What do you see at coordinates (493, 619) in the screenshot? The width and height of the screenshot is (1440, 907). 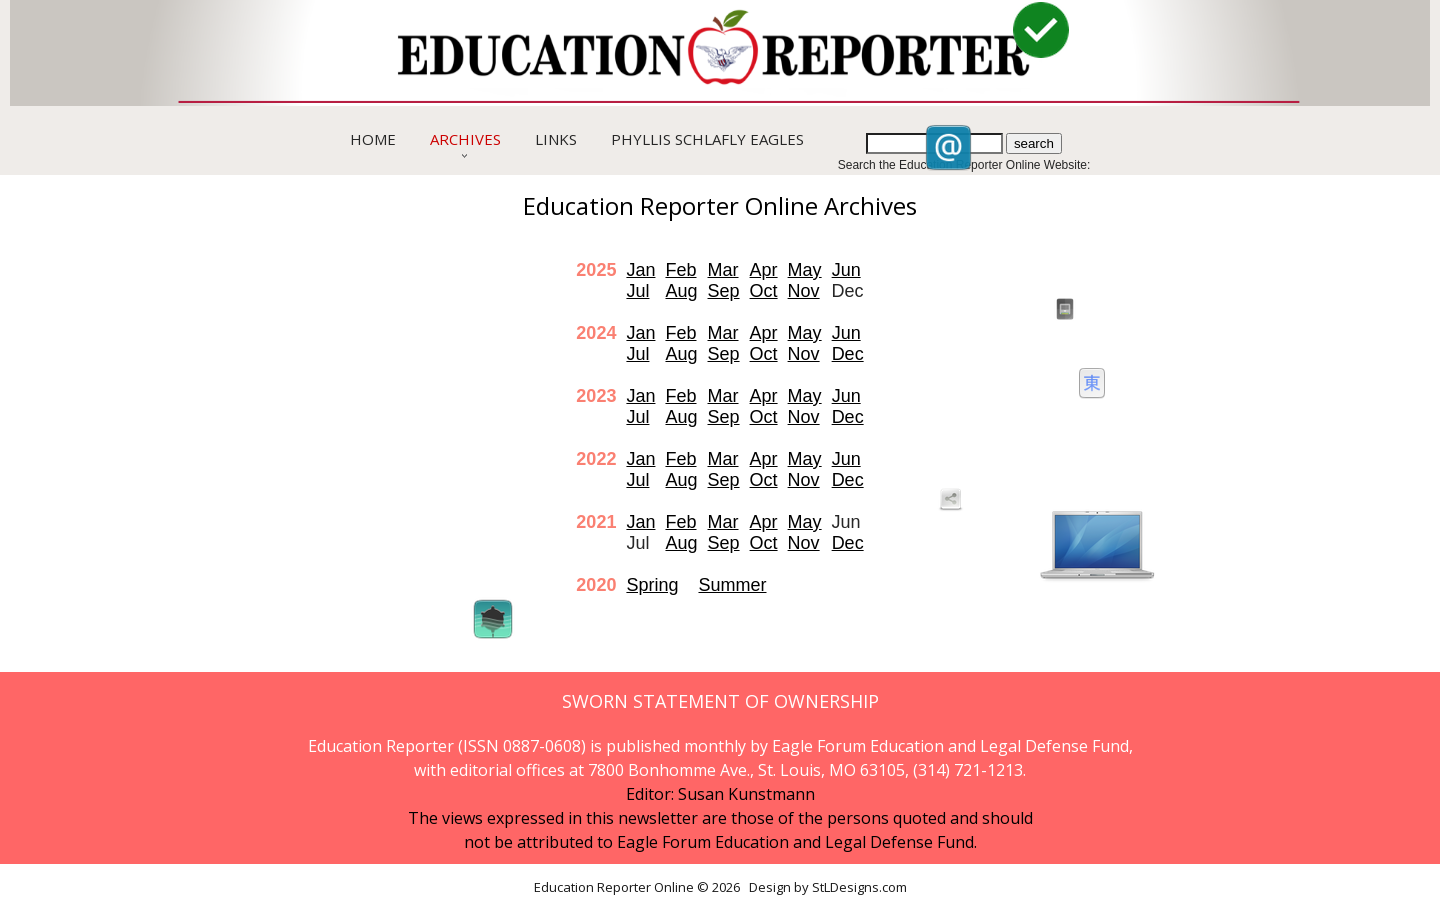 I see `launch gnome mines game` at bounding box center [493, 619].